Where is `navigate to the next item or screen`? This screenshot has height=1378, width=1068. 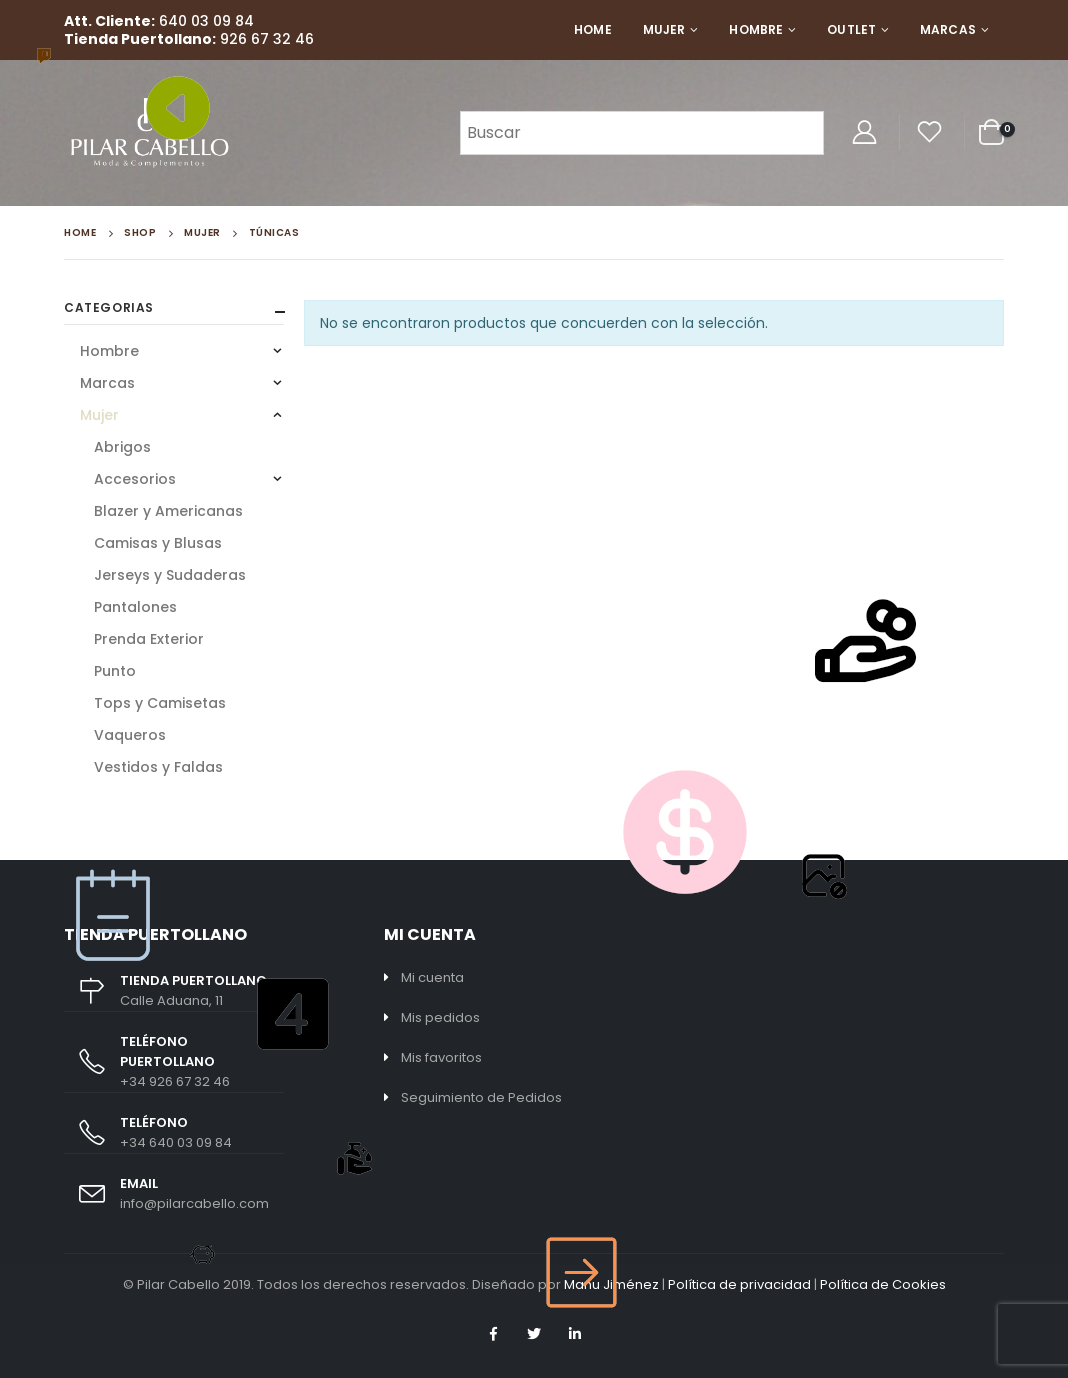 navigate to the next item or screen is located at coordinates (581, 1272).